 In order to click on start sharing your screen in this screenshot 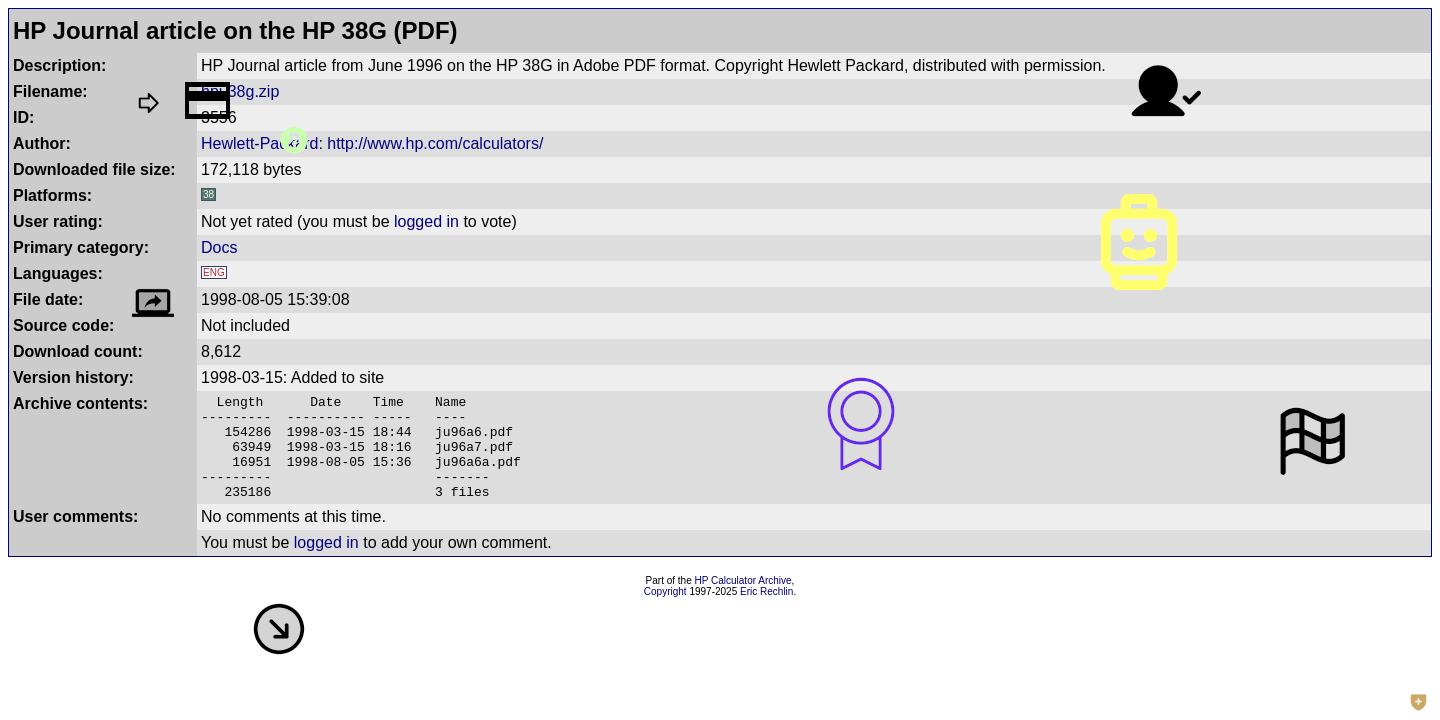, I will do `click(153, 303)`.